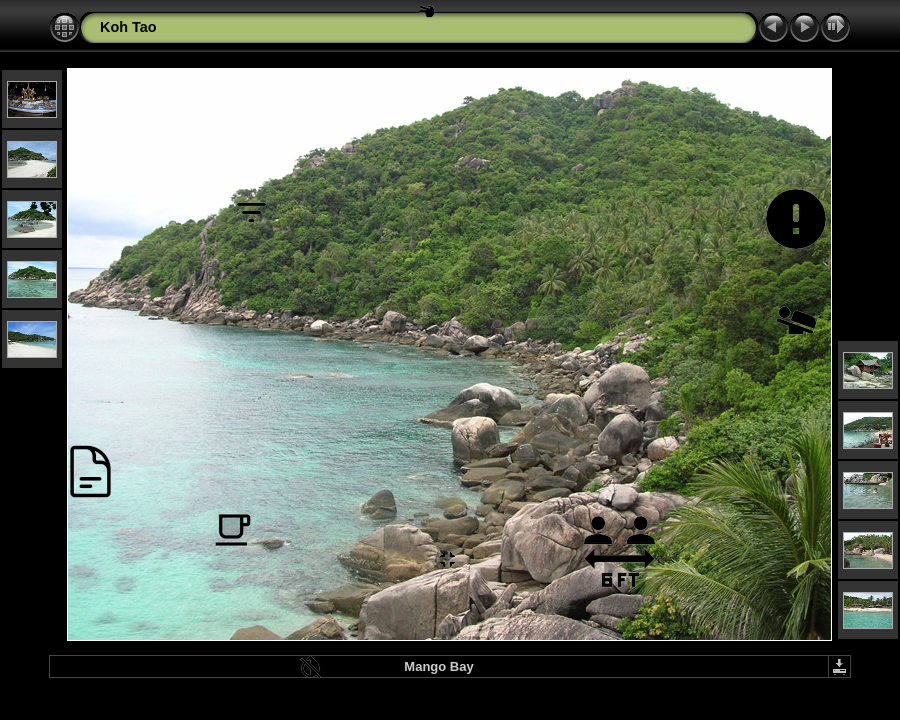 This screenshot has width=900, height=720. What do you see at coordinates (251, 212) in the screenshot?
I see `filter or sort list items` at bounding box center [251, 212].